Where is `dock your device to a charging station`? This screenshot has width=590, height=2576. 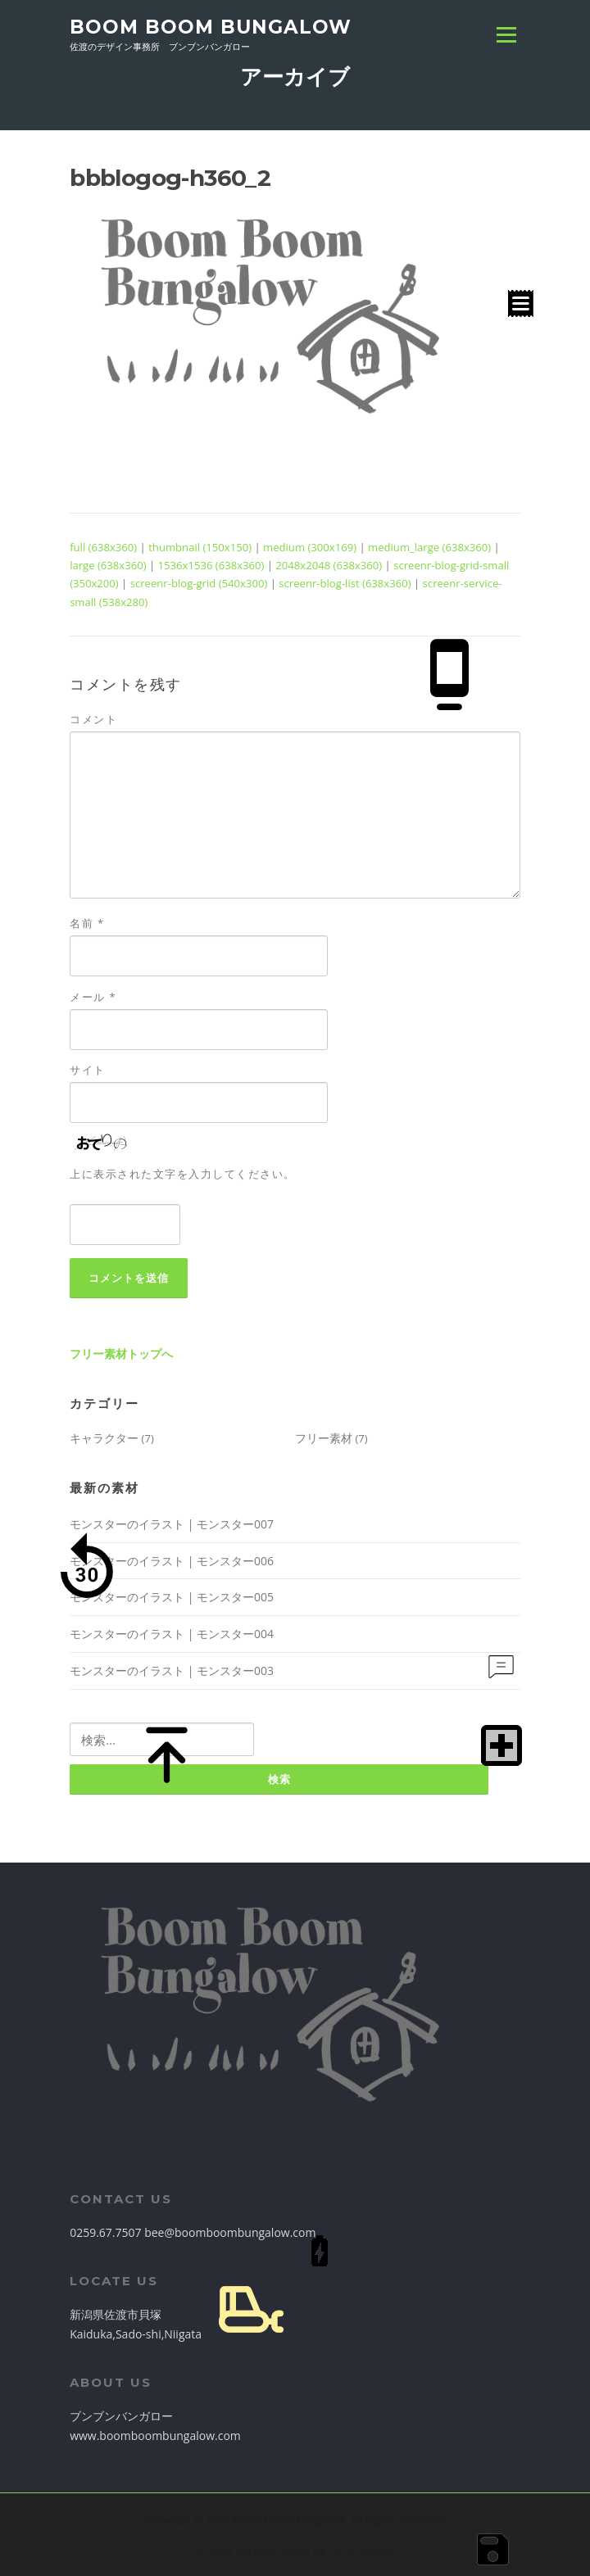 dock your device to a charging station is located at coordinates (449, 674).